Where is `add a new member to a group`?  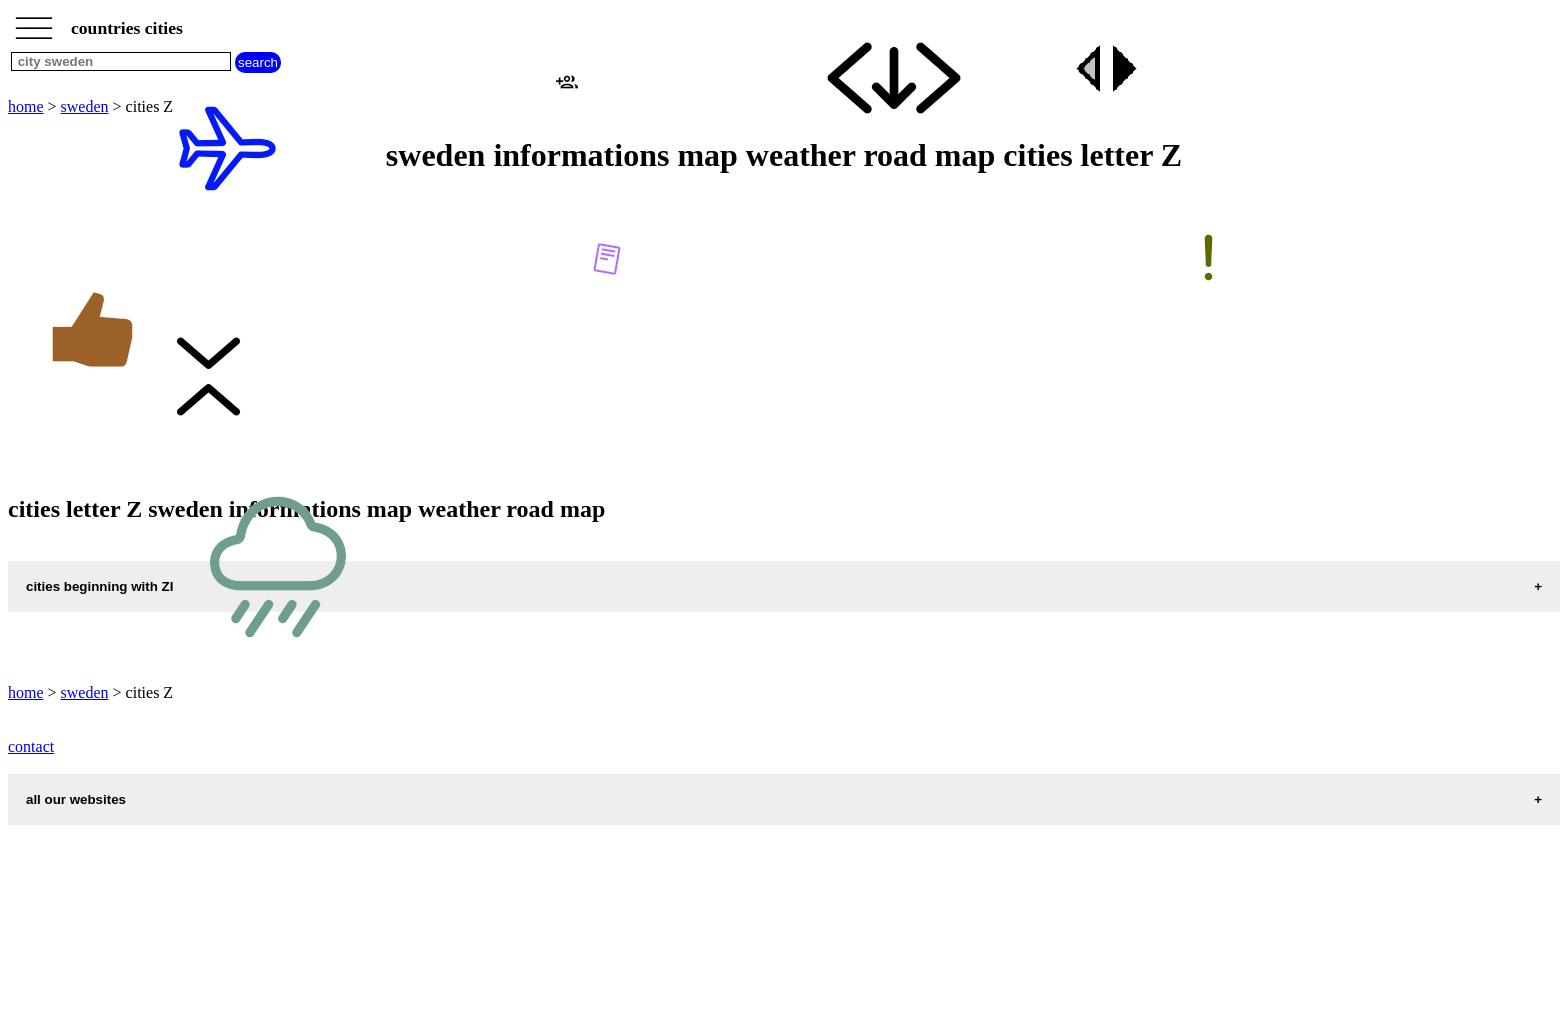 add a new member to a group is located at coordinates (567, 82).